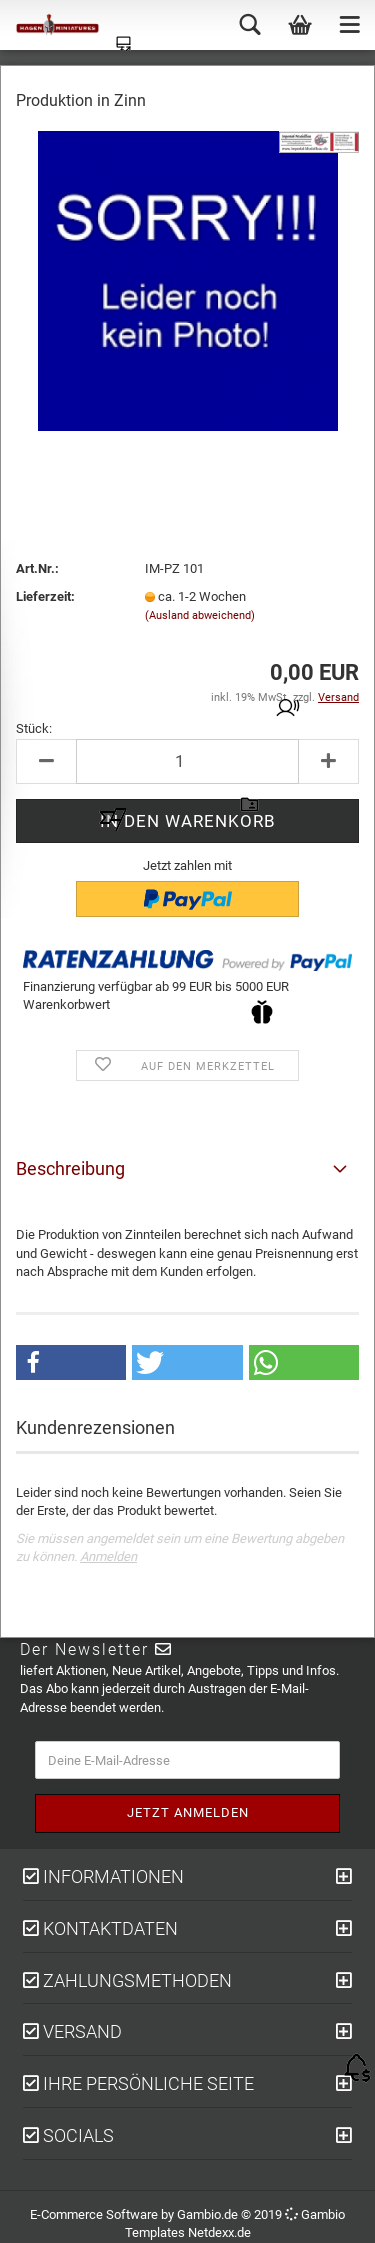 The width and height of the screenshot is (375, 2243). What do you see at coordinates (249, 804) in the screenshot?
I see `access shared folder contents` at bounding box center [249, 804].